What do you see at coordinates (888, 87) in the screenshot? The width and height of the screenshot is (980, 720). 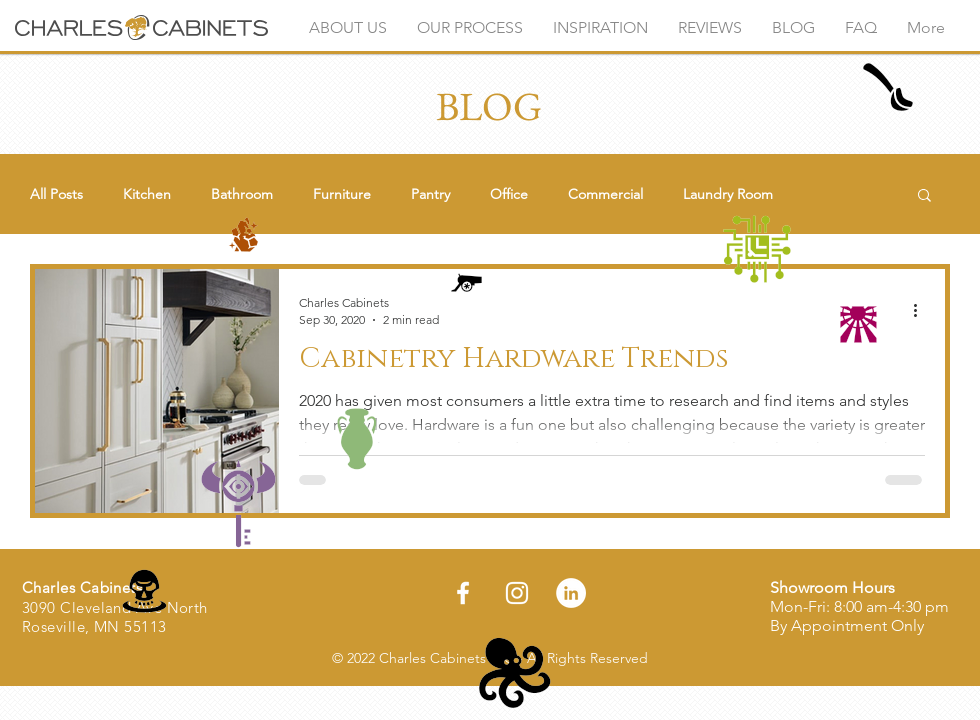 I see `ice cream scoop tool or utensil icon` at bounding box center [888, 87].